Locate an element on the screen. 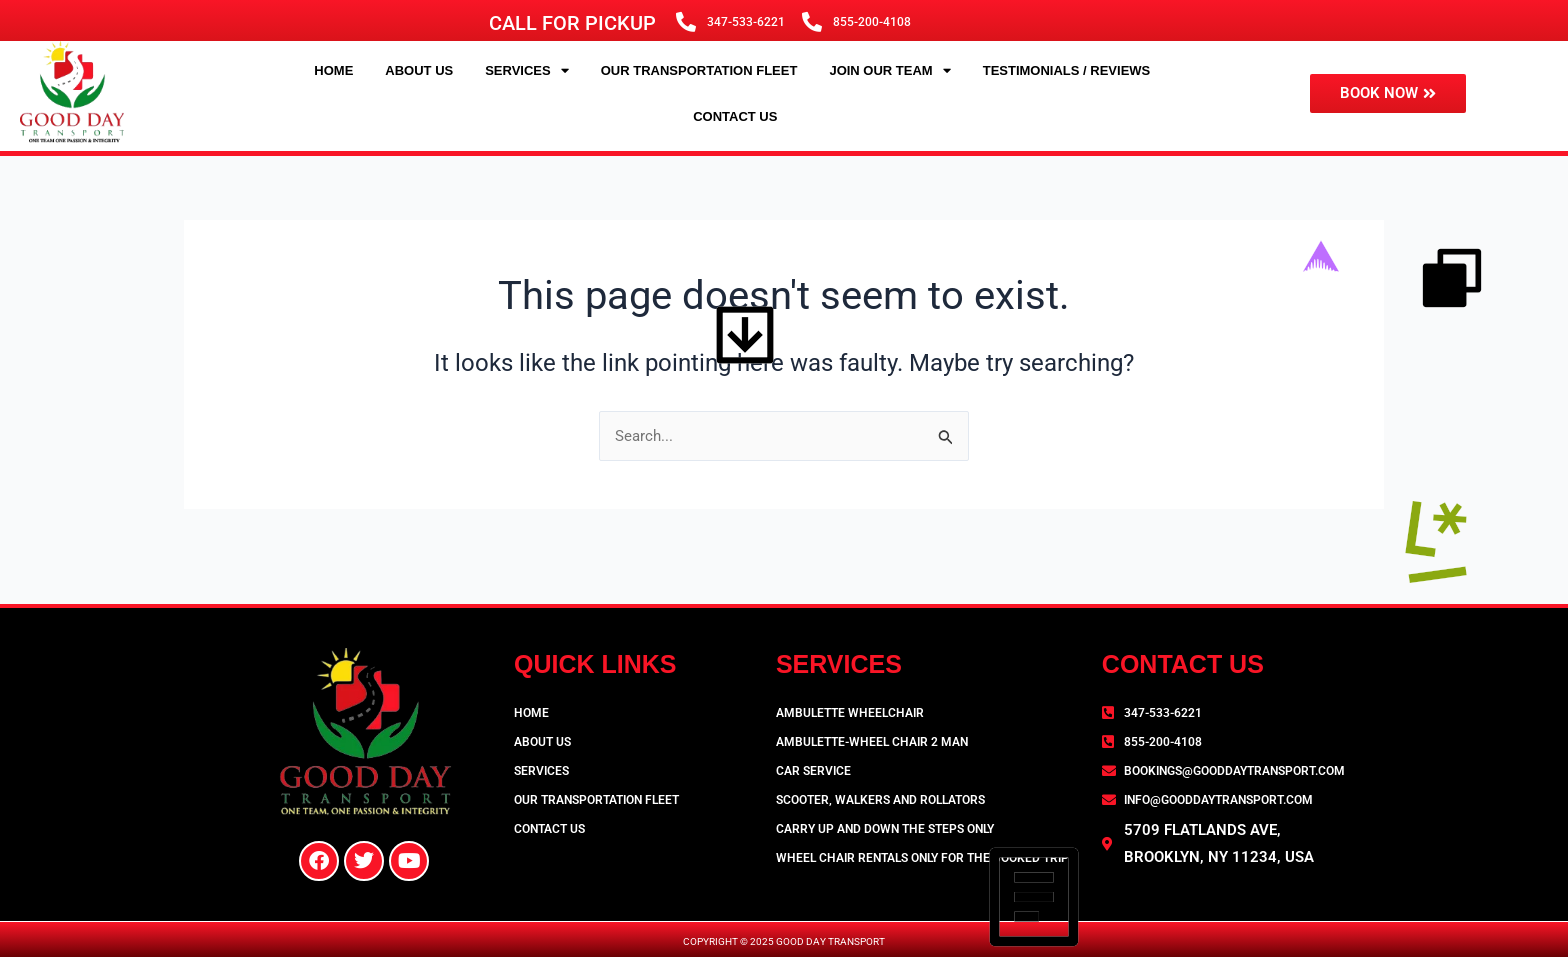 The width and height of the screenshot is (1568, 957). view document list is located at coordinates (1034, 897).